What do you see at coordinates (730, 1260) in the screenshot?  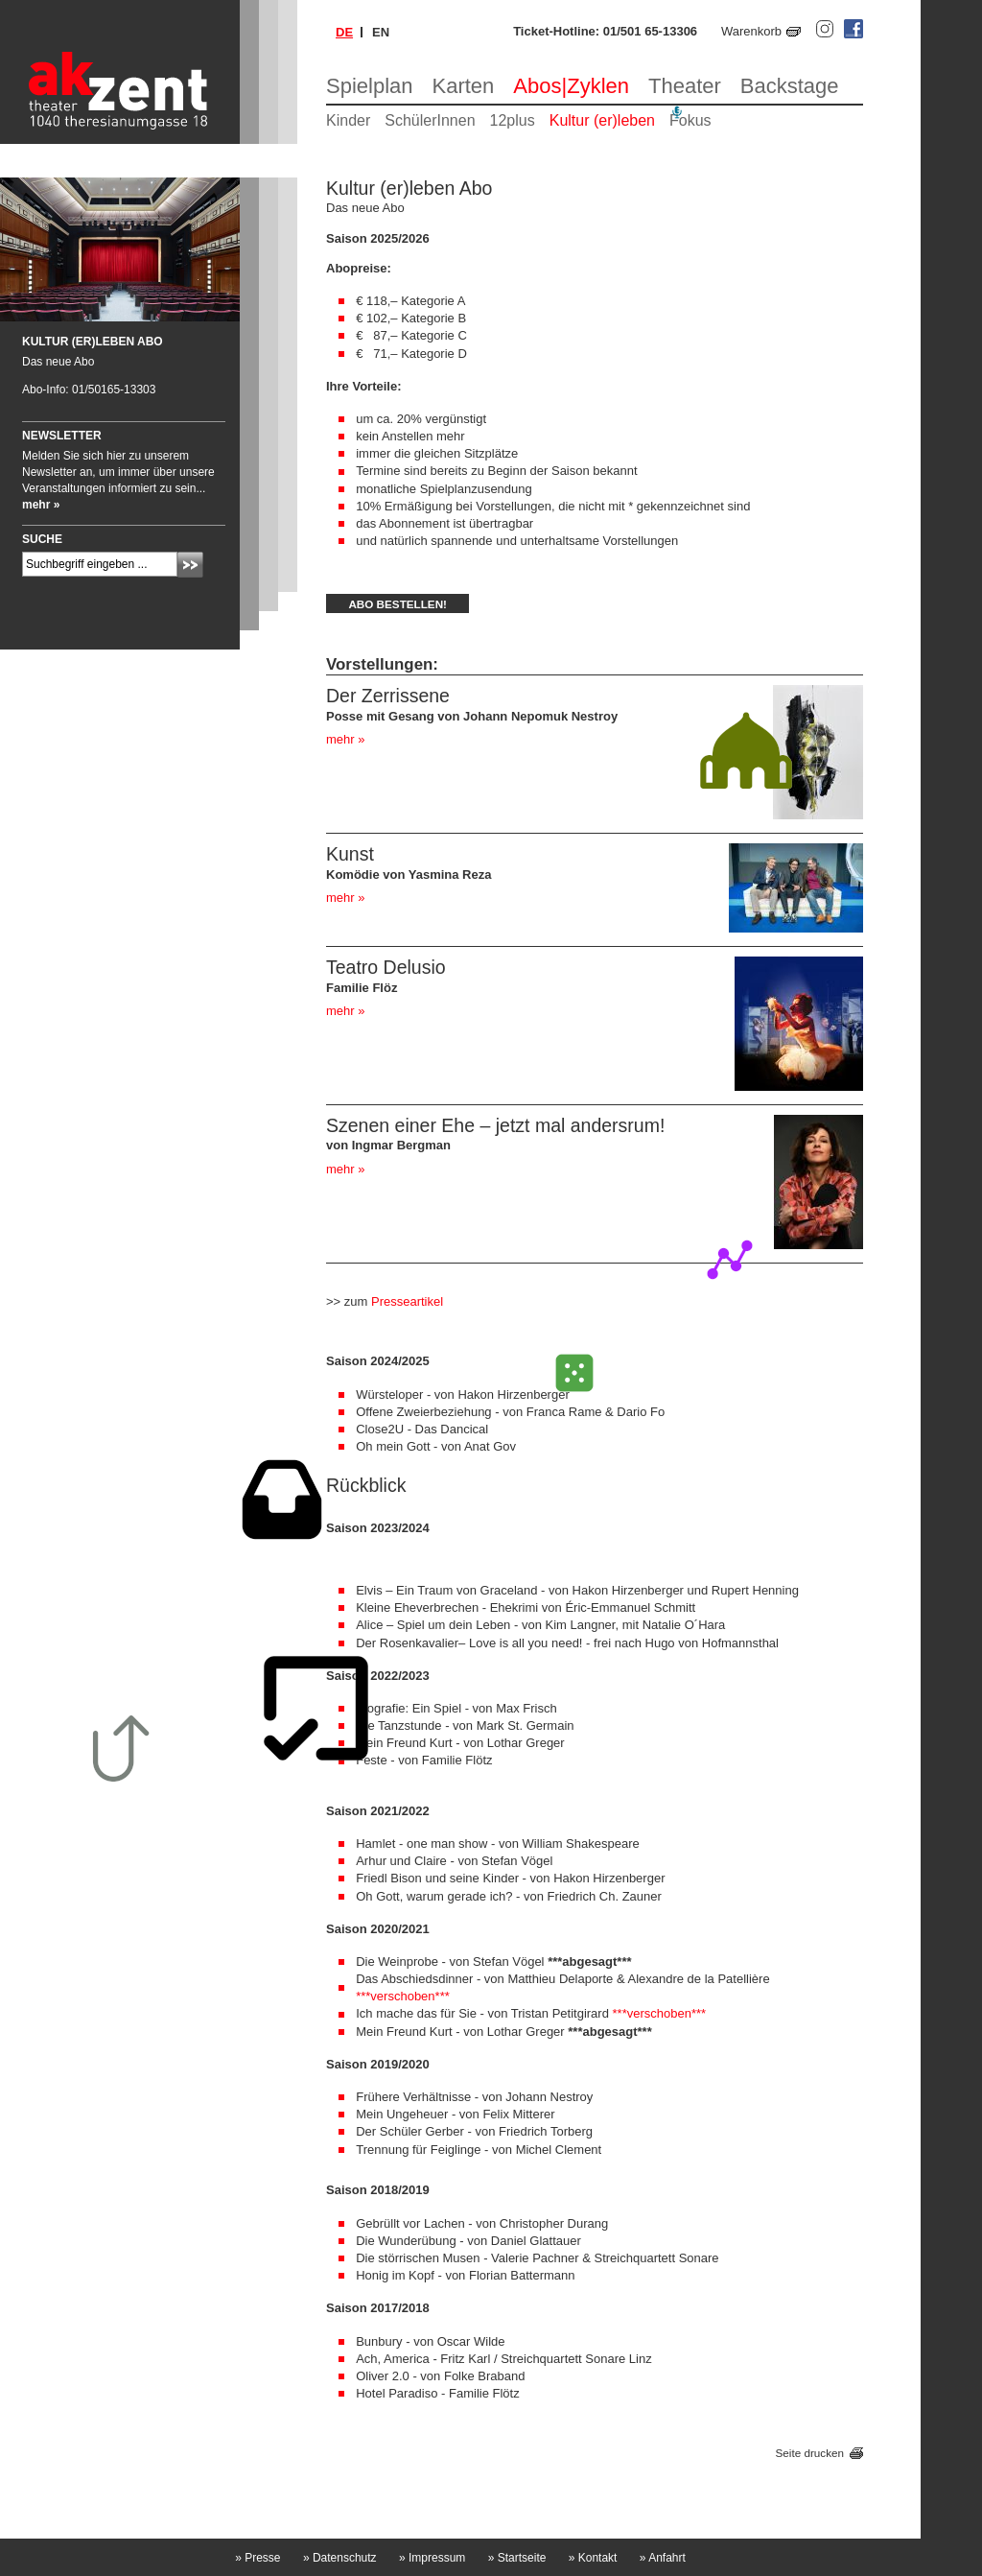 I see `view connected data points or analytics` at bounding box center [730, 1260].